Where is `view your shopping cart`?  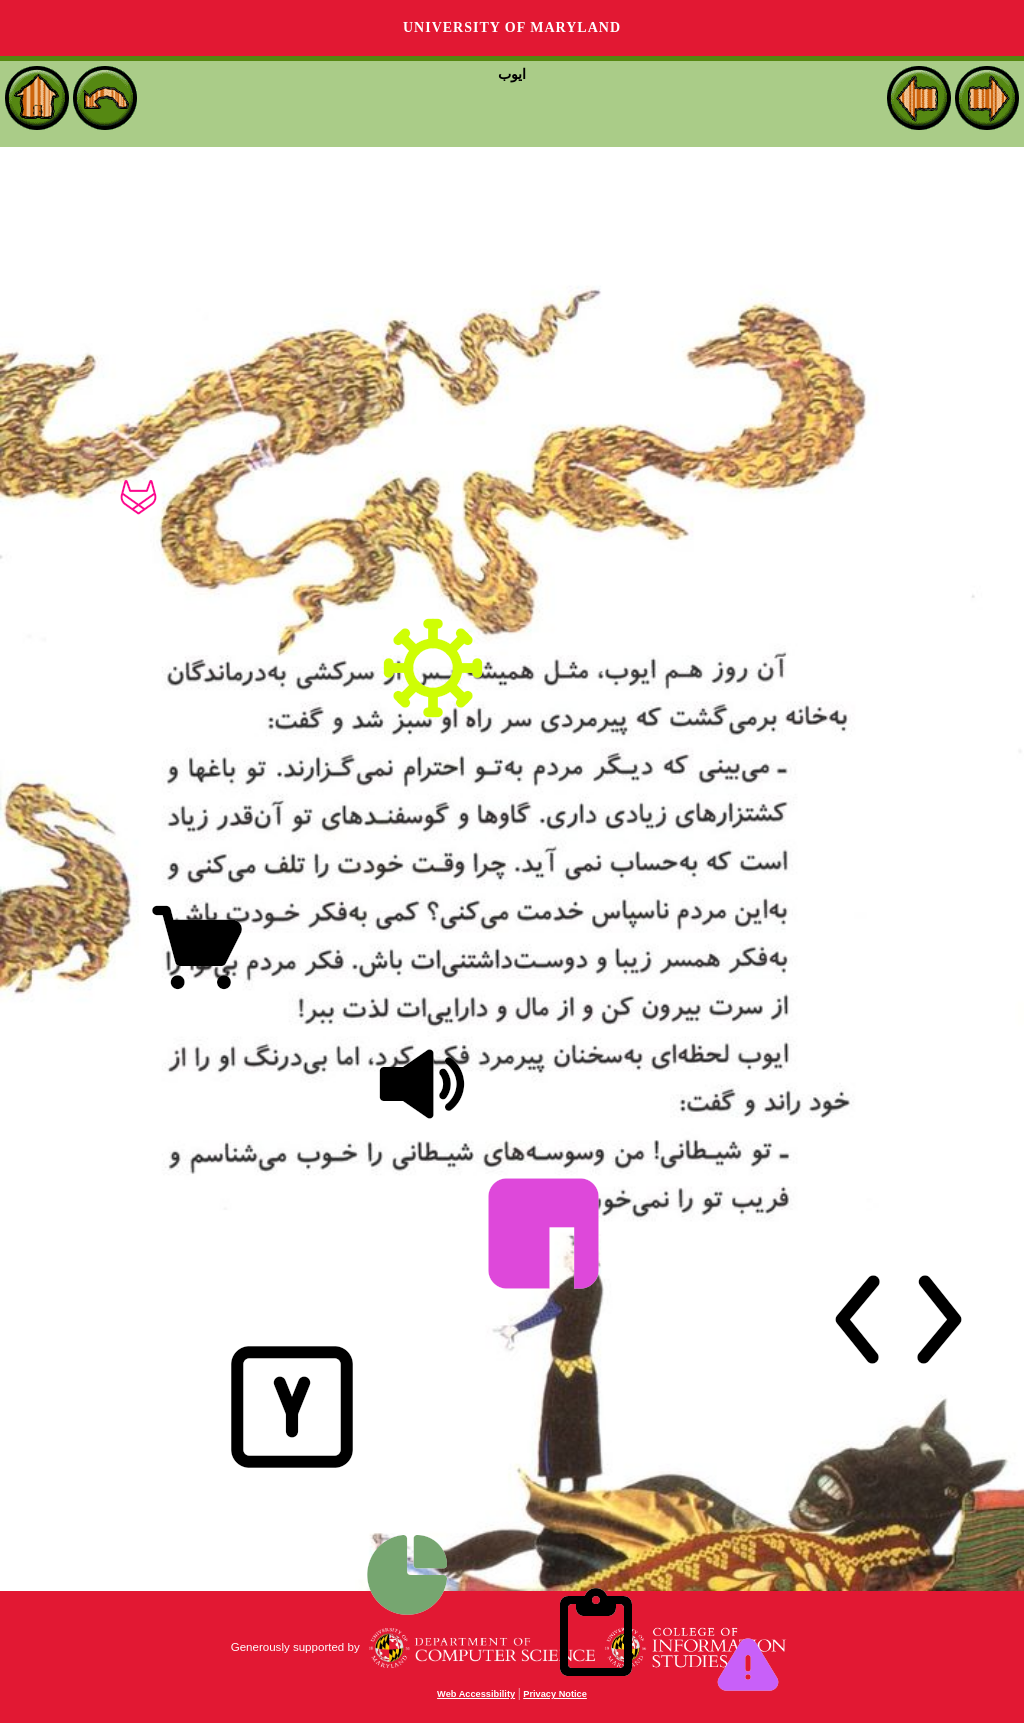
view your shopping cart is located at coordinates (198, 947).